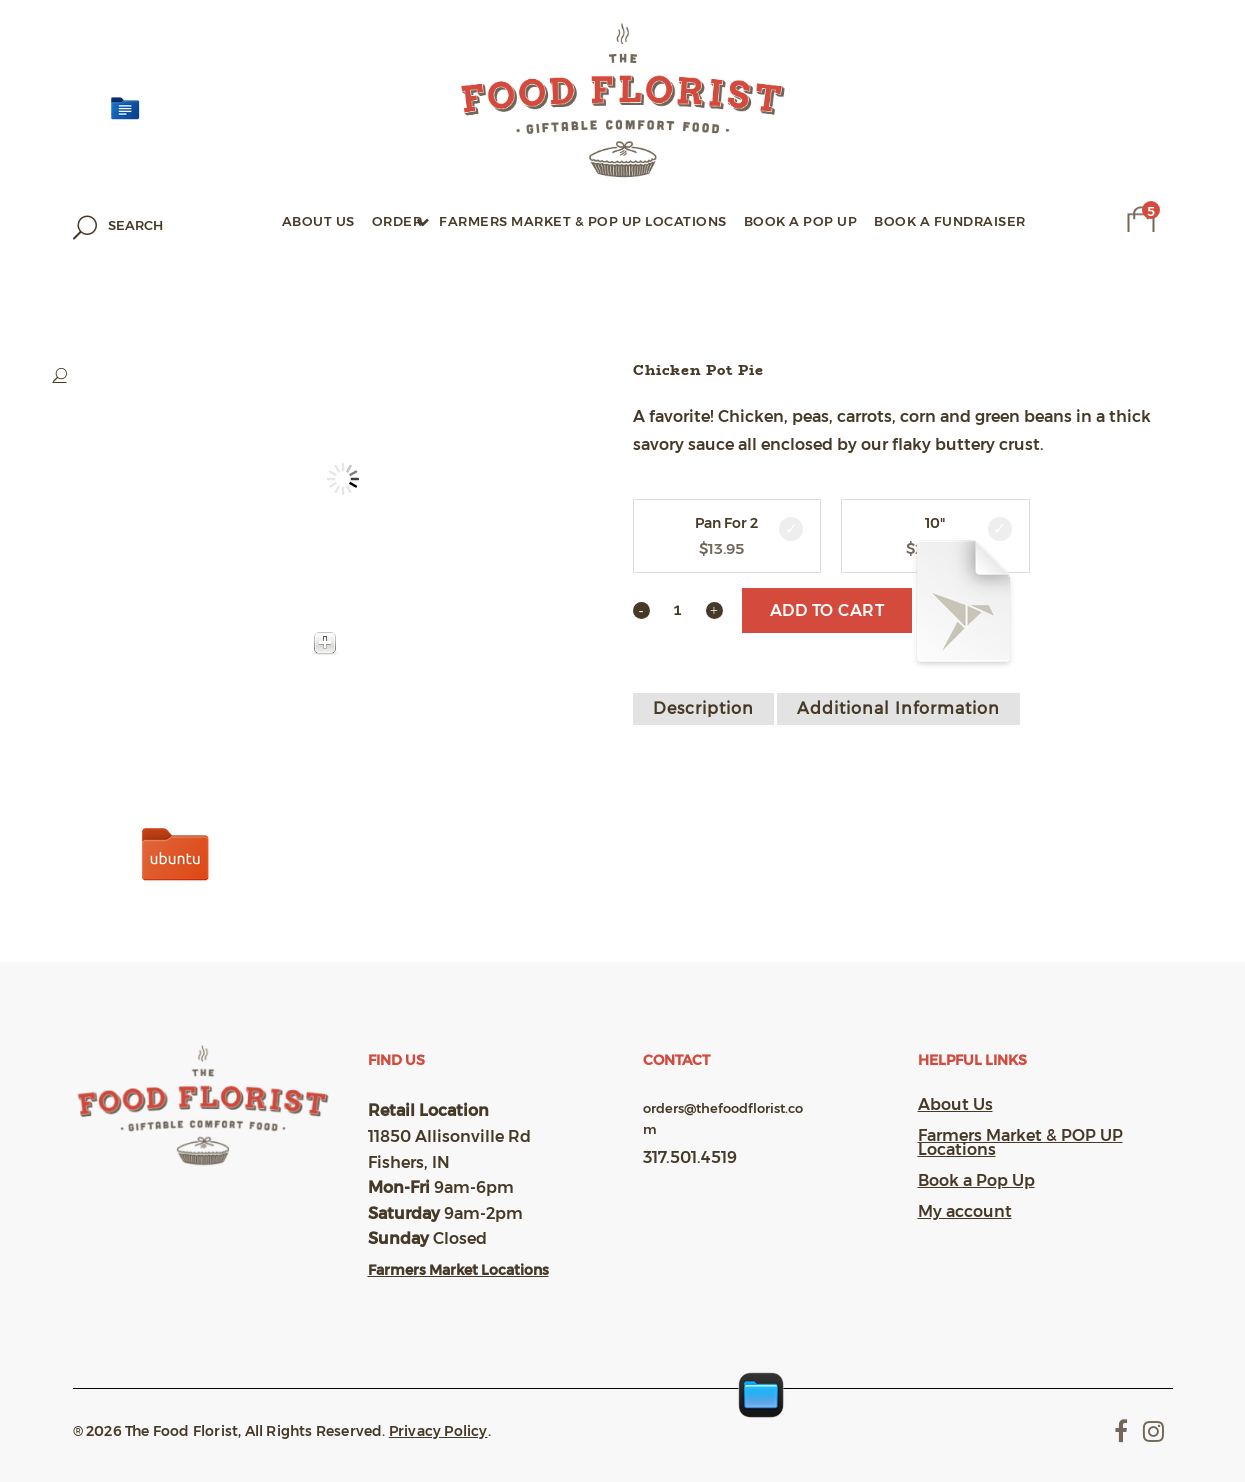  Describe the element at coordinates (963, 603) in the screenshot. I see `snap package file type indicator` at that location.